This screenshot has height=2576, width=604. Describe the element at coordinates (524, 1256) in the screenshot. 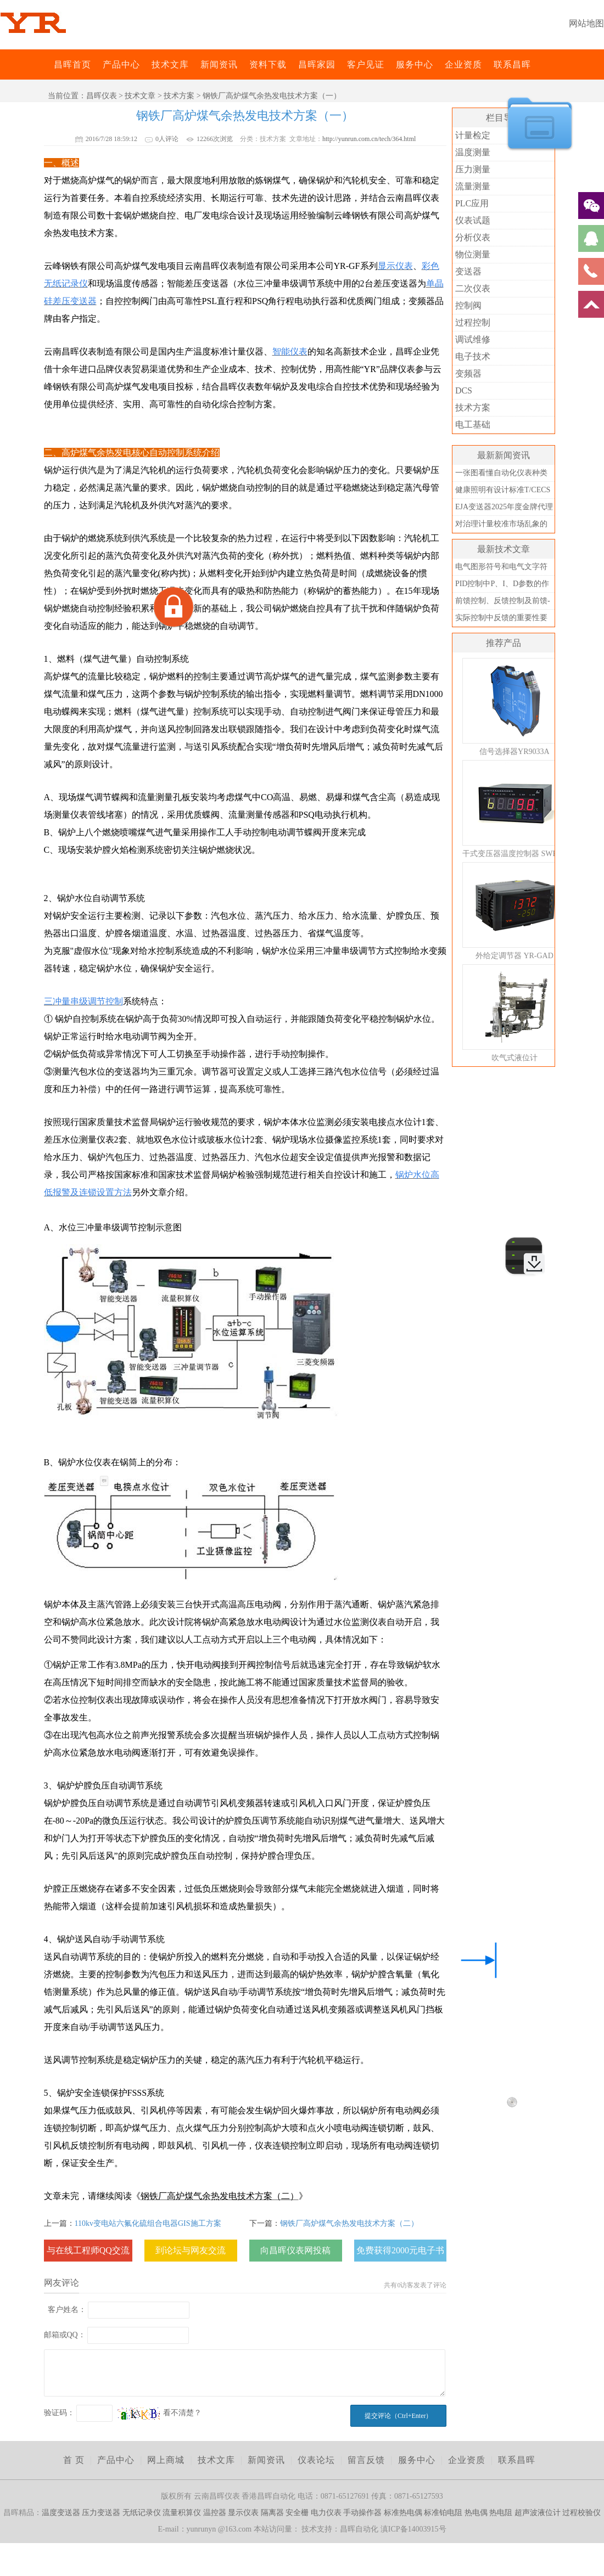

I see `configure network server installation settings` at that location.